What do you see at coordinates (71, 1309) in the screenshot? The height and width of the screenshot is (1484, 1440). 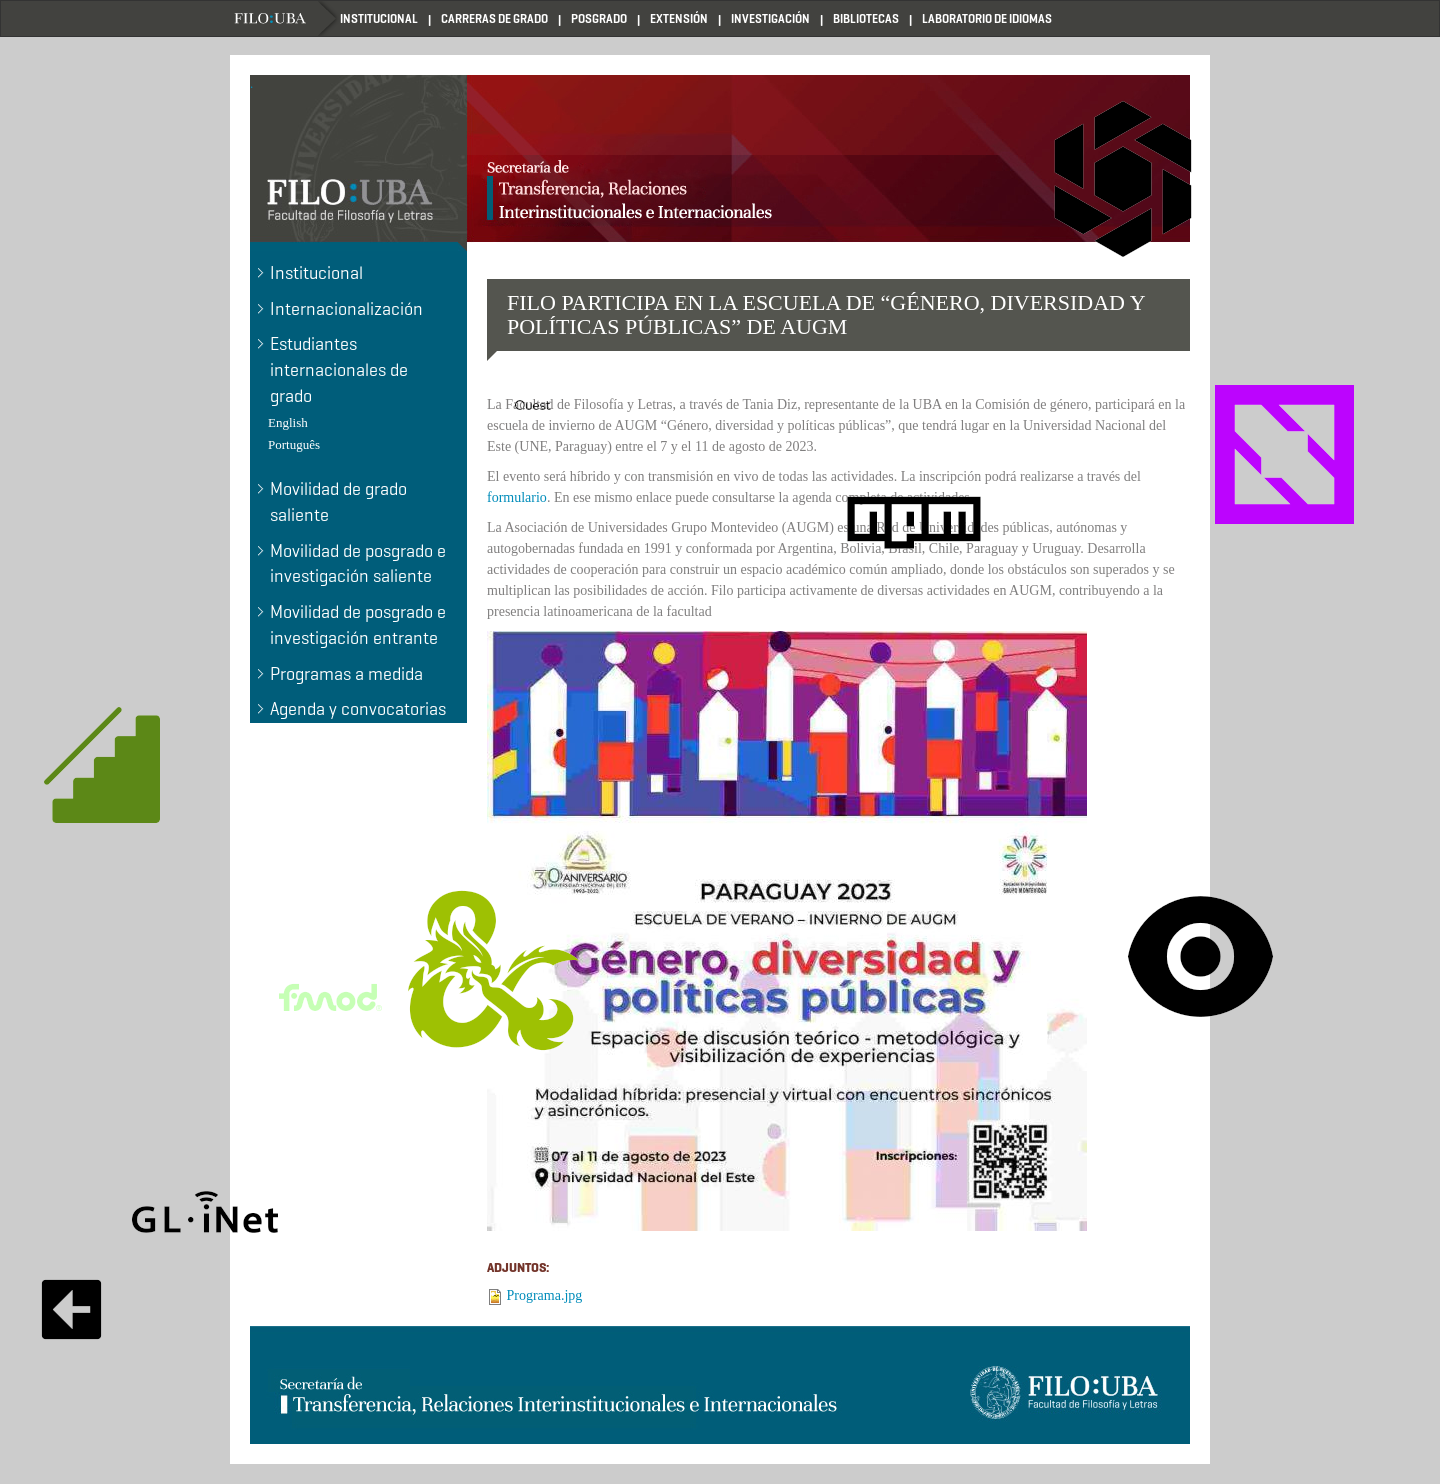 I see `go back to the previous screen` at bounding box center [71, 1309].